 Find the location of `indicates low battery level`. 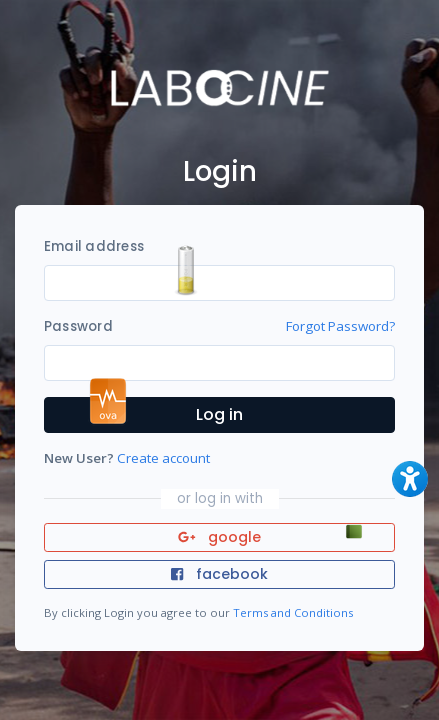

indicates low battery level is located at coordinates (186, 271).